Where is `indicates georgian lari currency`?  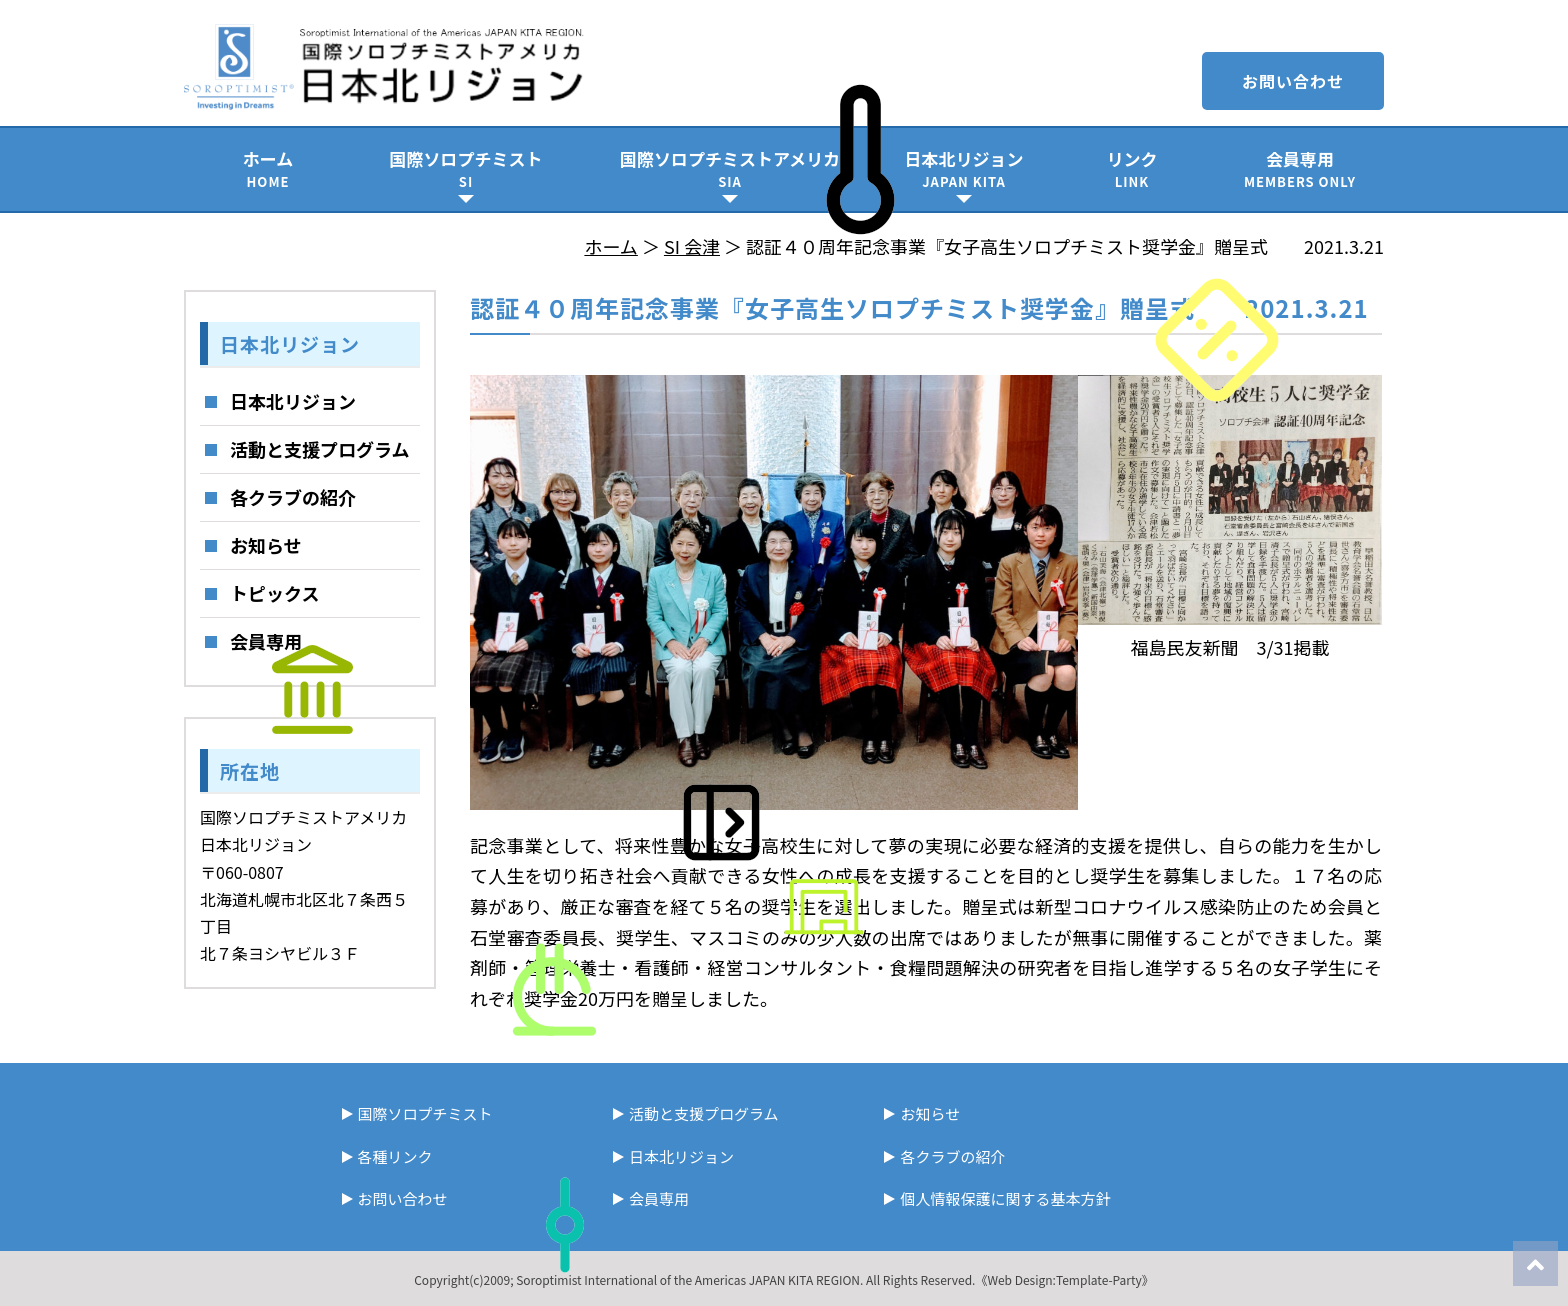
indicates georgian lari currency is located at coordinates (554, 989).